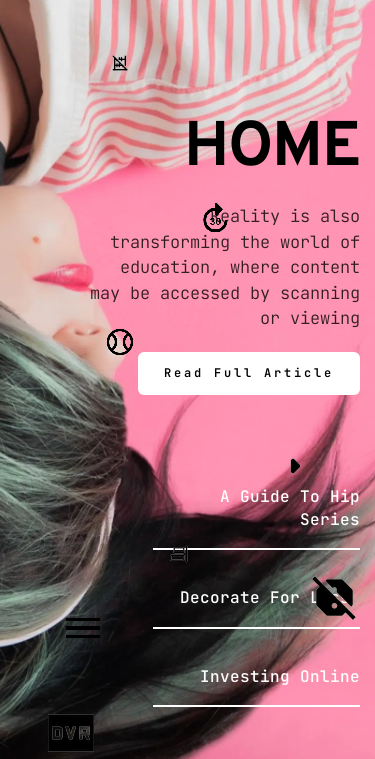  What do you see at coordinates (120, 63) in the screenshot?
I see `disable calculation or counting feature` at bounding box center [120, 63].